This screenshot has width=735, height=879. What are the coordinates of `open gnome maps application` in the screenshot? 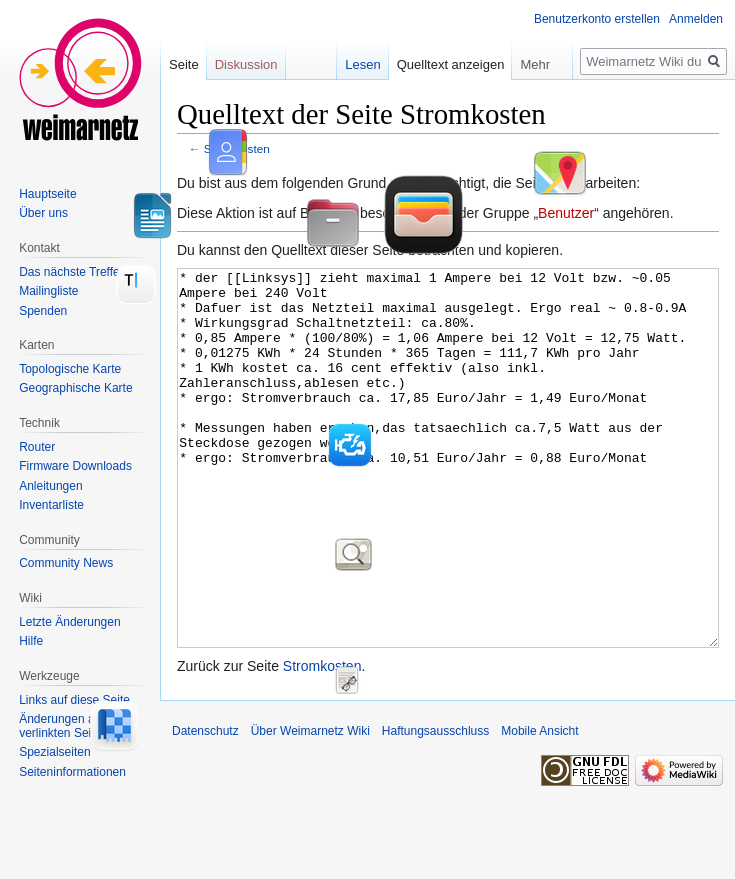 It's located at (560, 173).